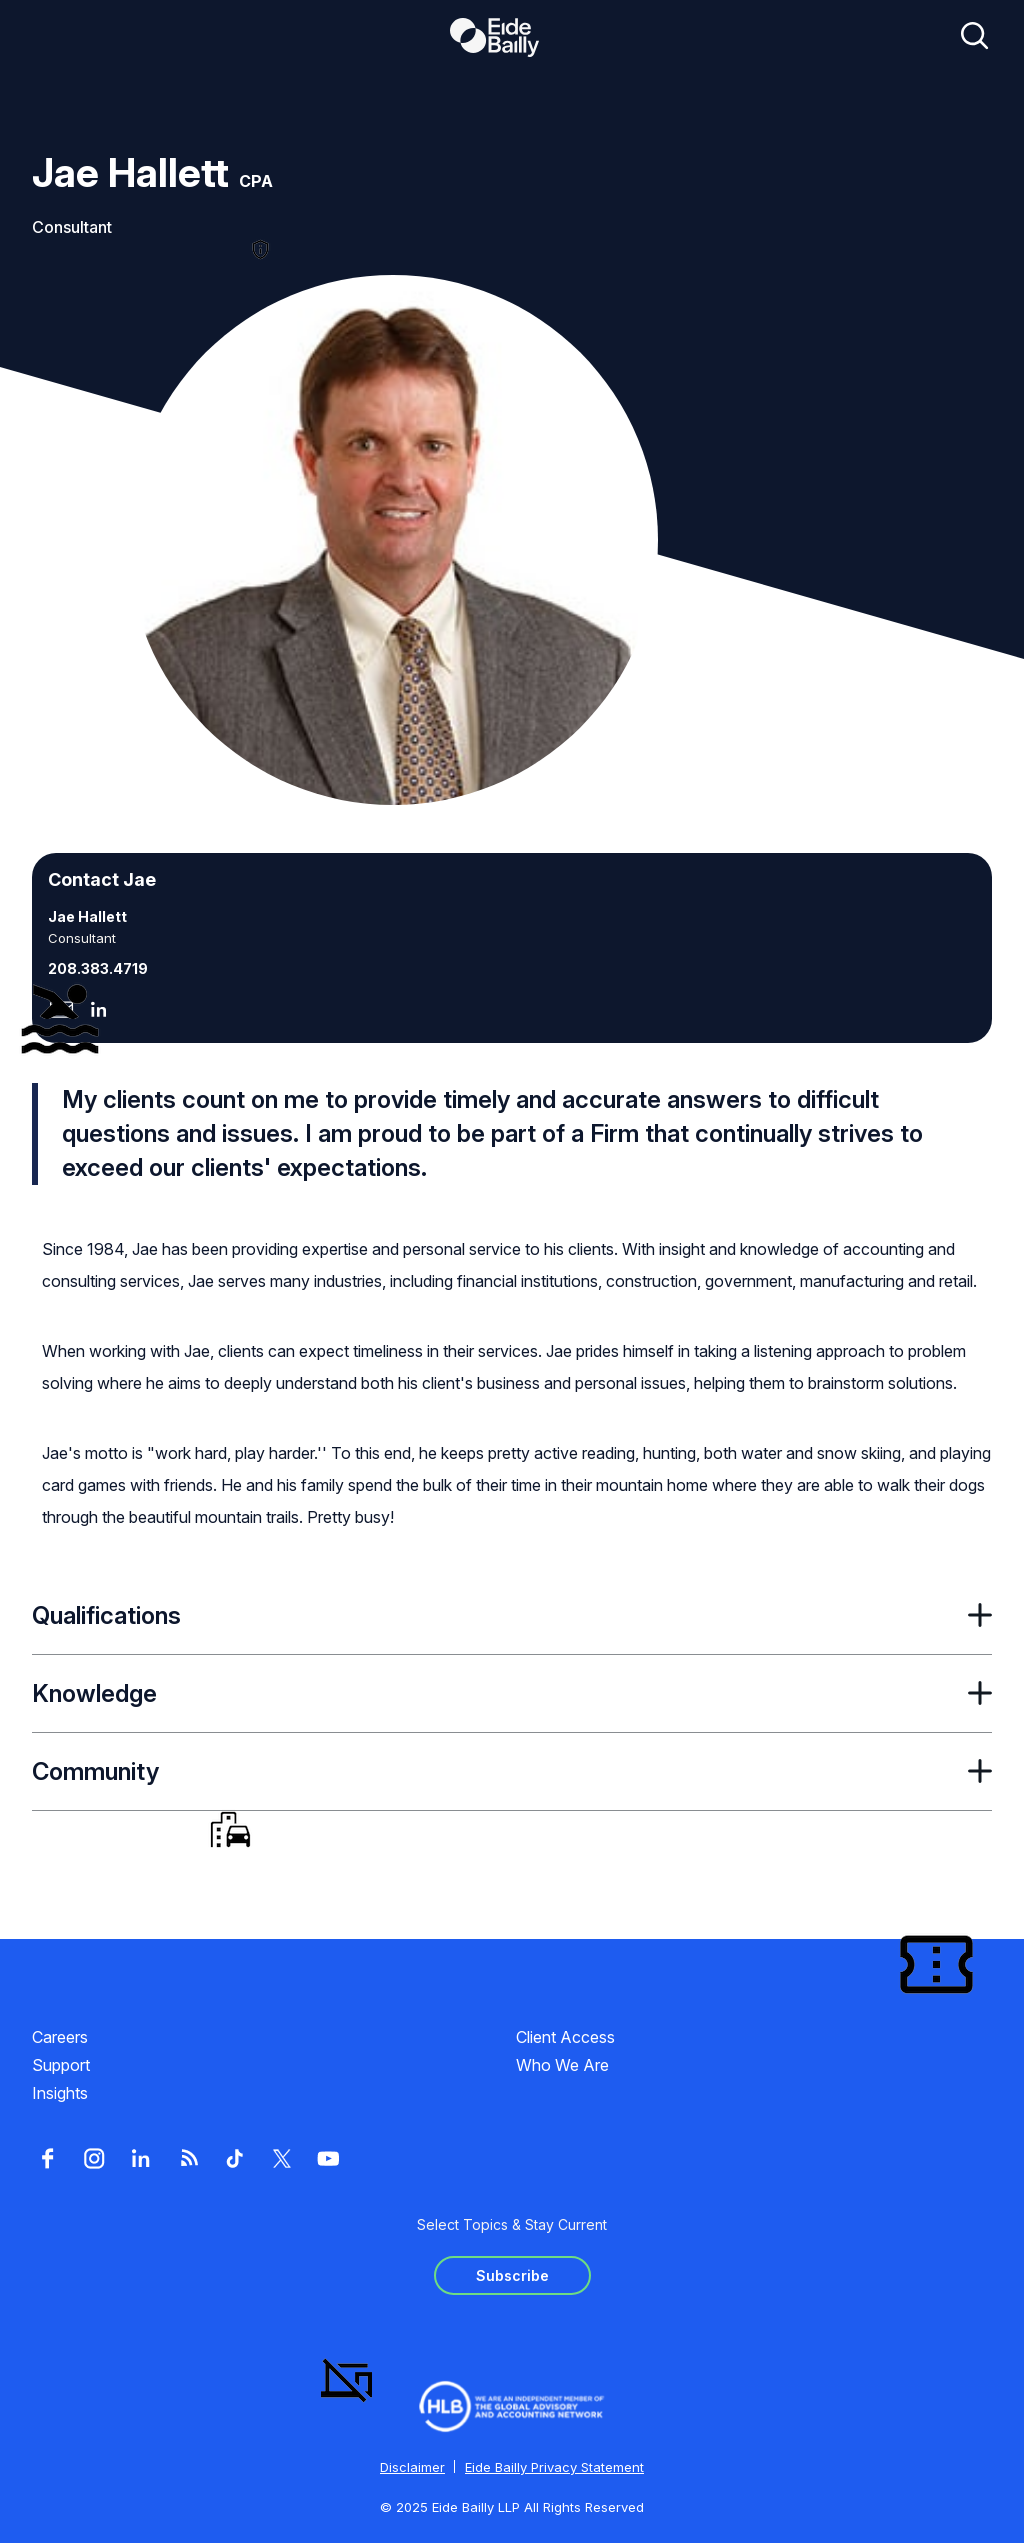 This screenshot has width=1024, height=2543. What do you see at coordinates (936, 1964) in the screenshot?
I see `view your tickets or passes` at bounding box center [936, 1964].